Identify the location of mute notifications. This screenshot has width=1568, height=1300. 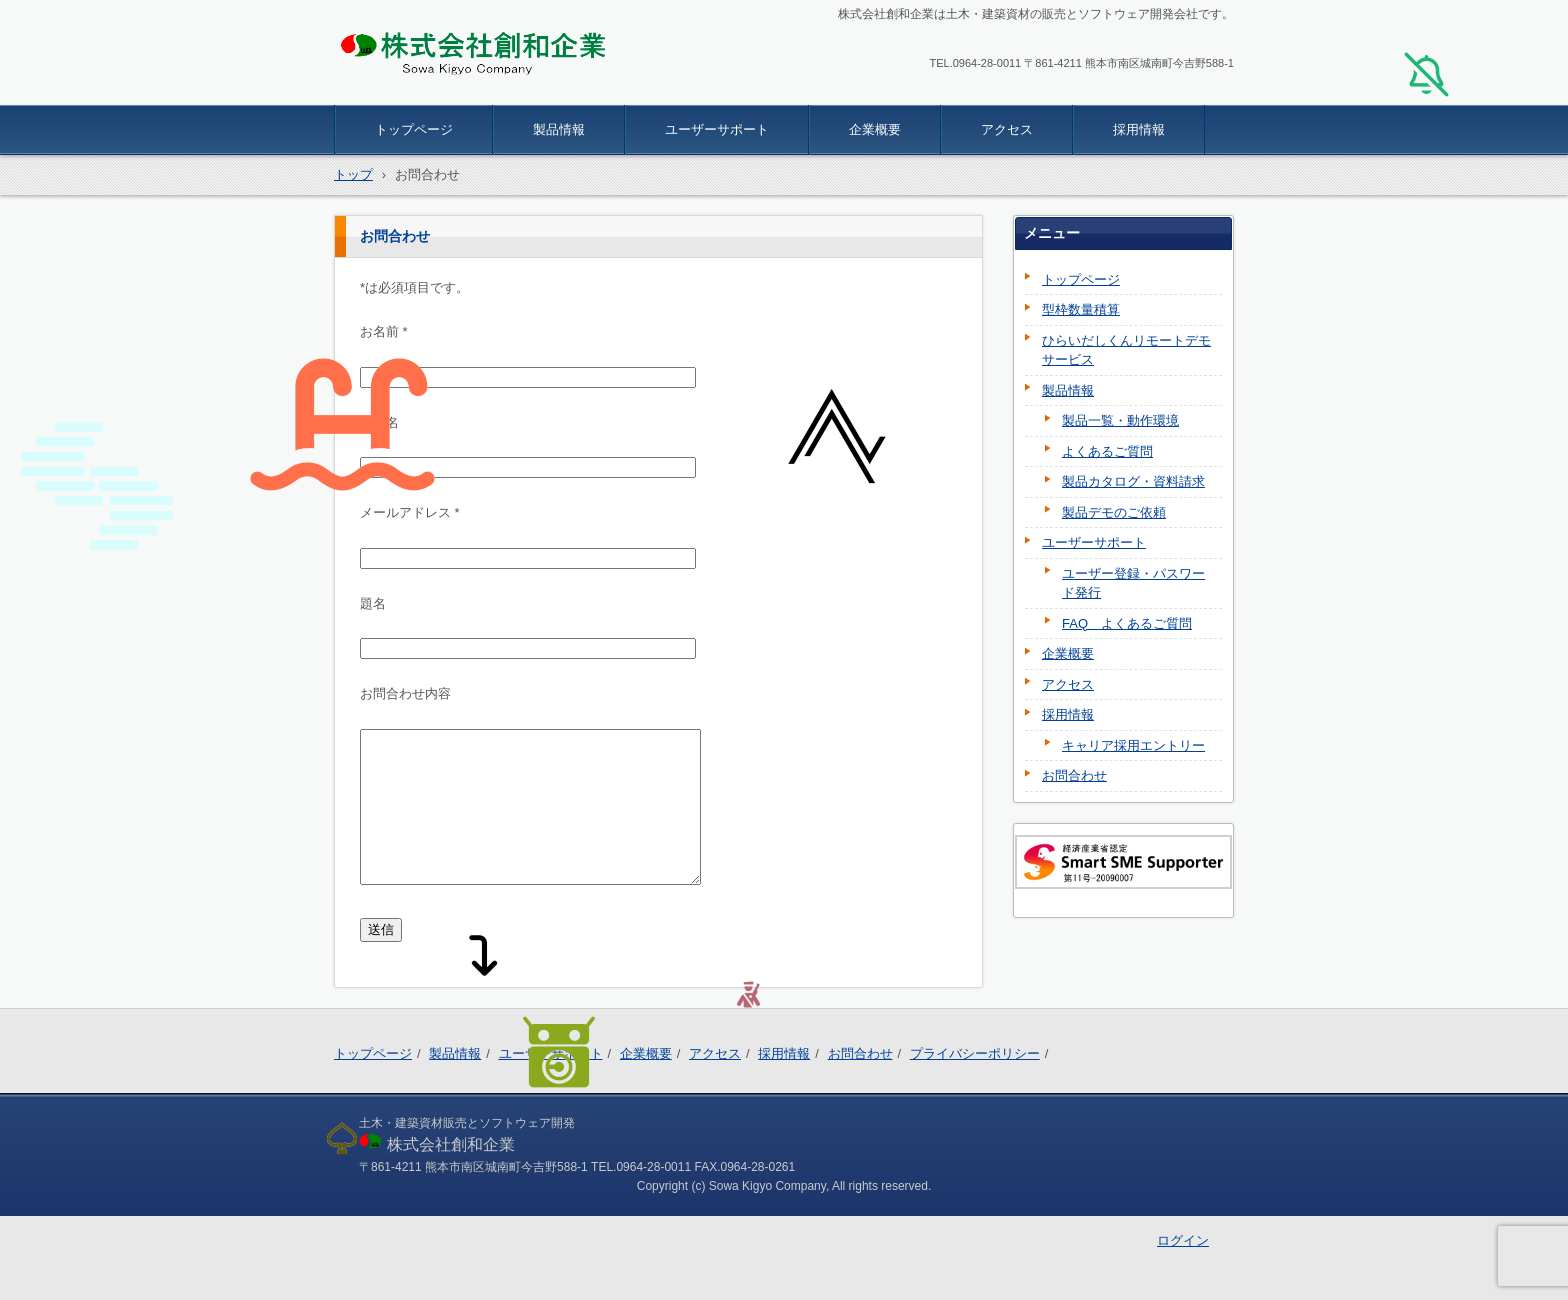
(1426, 74).